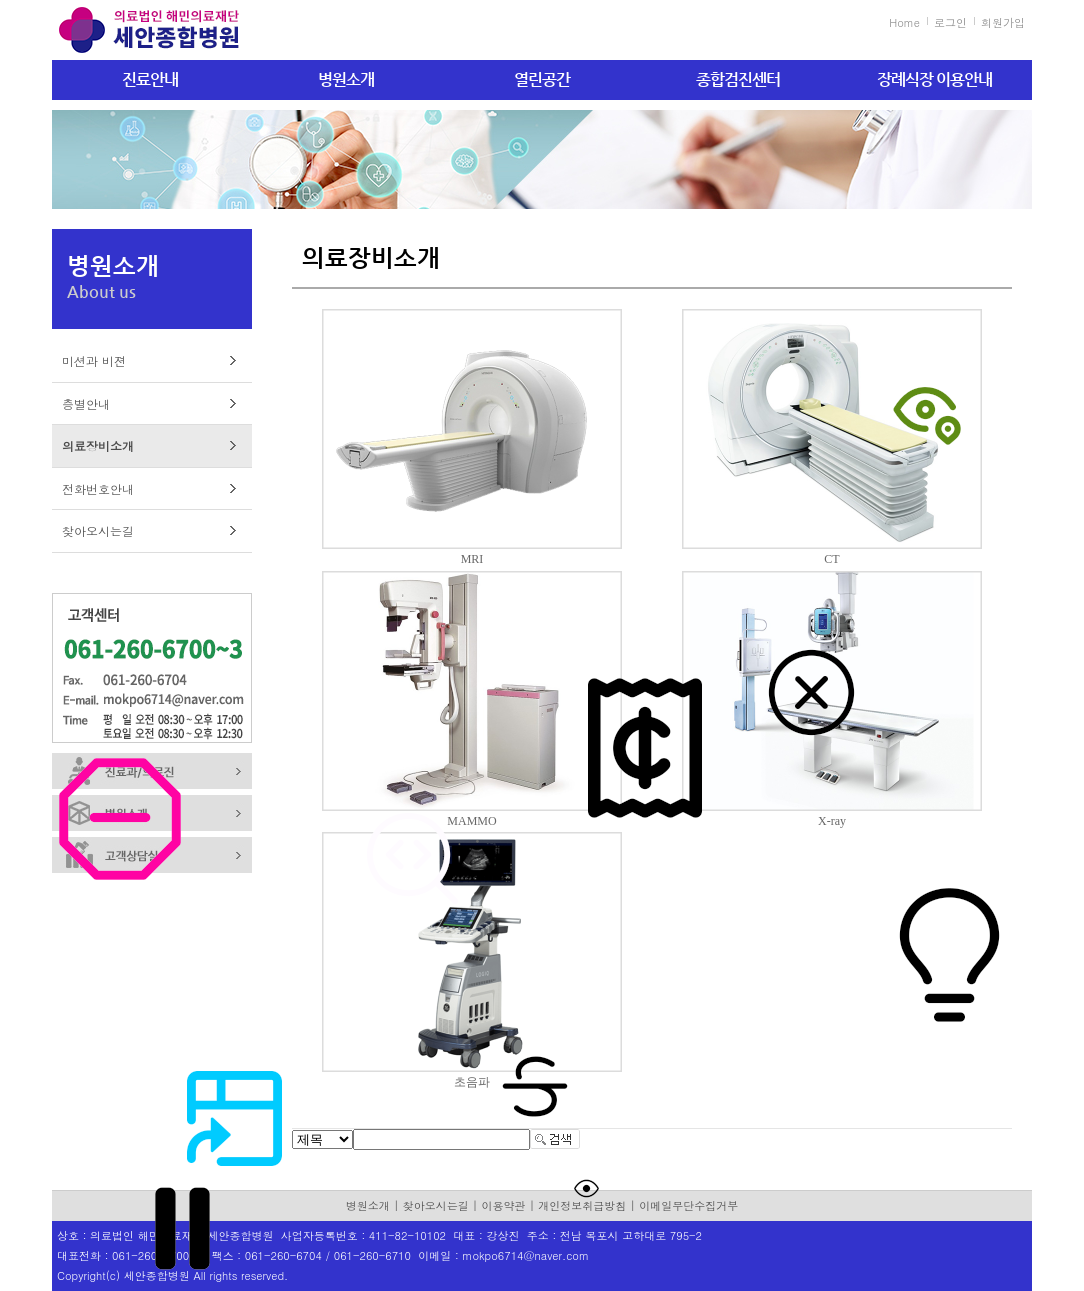 The image size is (1084, 1291). Describe the element at coordinates (234, 1118) in the screenshot. I see `create a symbolic link to this project` at that location.